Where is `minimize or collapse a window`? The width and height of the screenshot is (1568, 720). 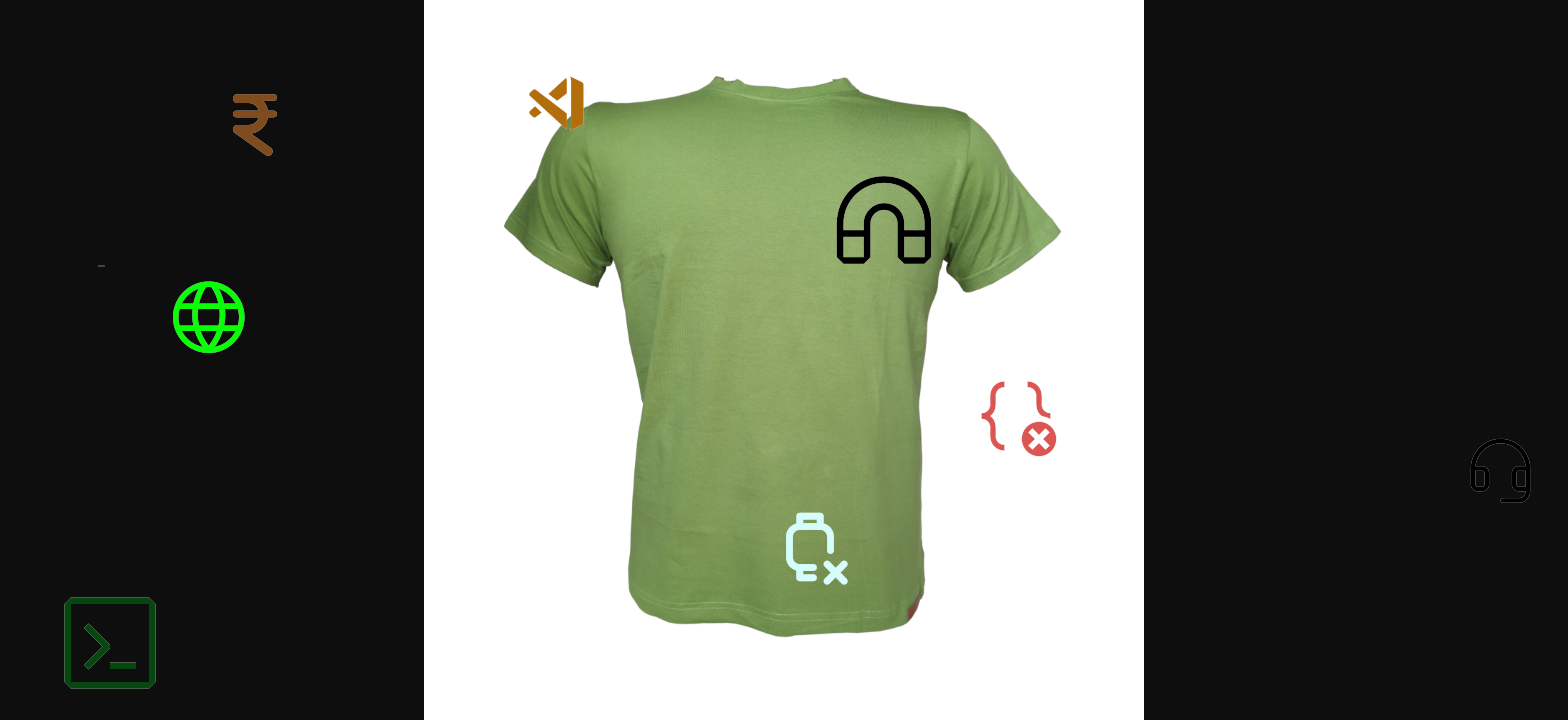 minimize or collapse a window is located at coordinates (101, 265).